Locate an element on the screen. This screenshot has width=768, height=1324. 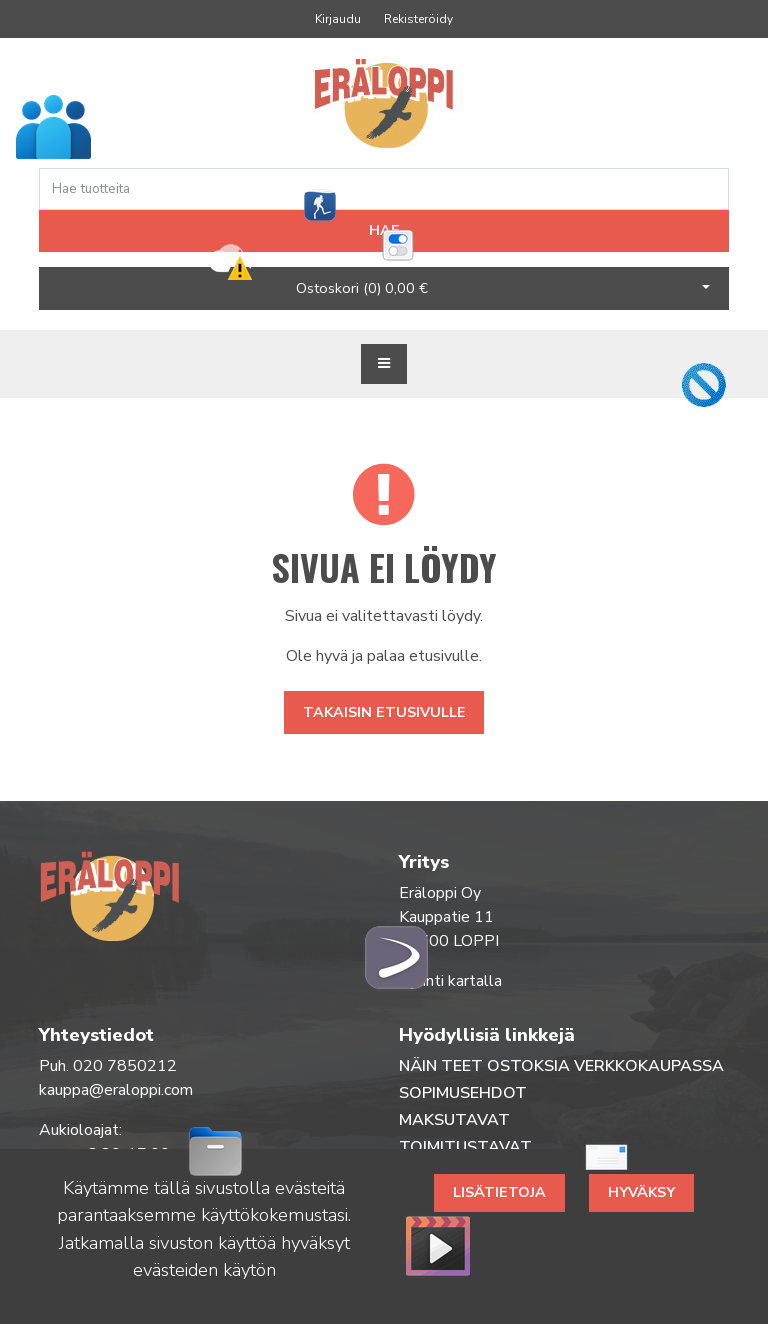
open the people app to manage contacts is located at coordinates (53, 124).